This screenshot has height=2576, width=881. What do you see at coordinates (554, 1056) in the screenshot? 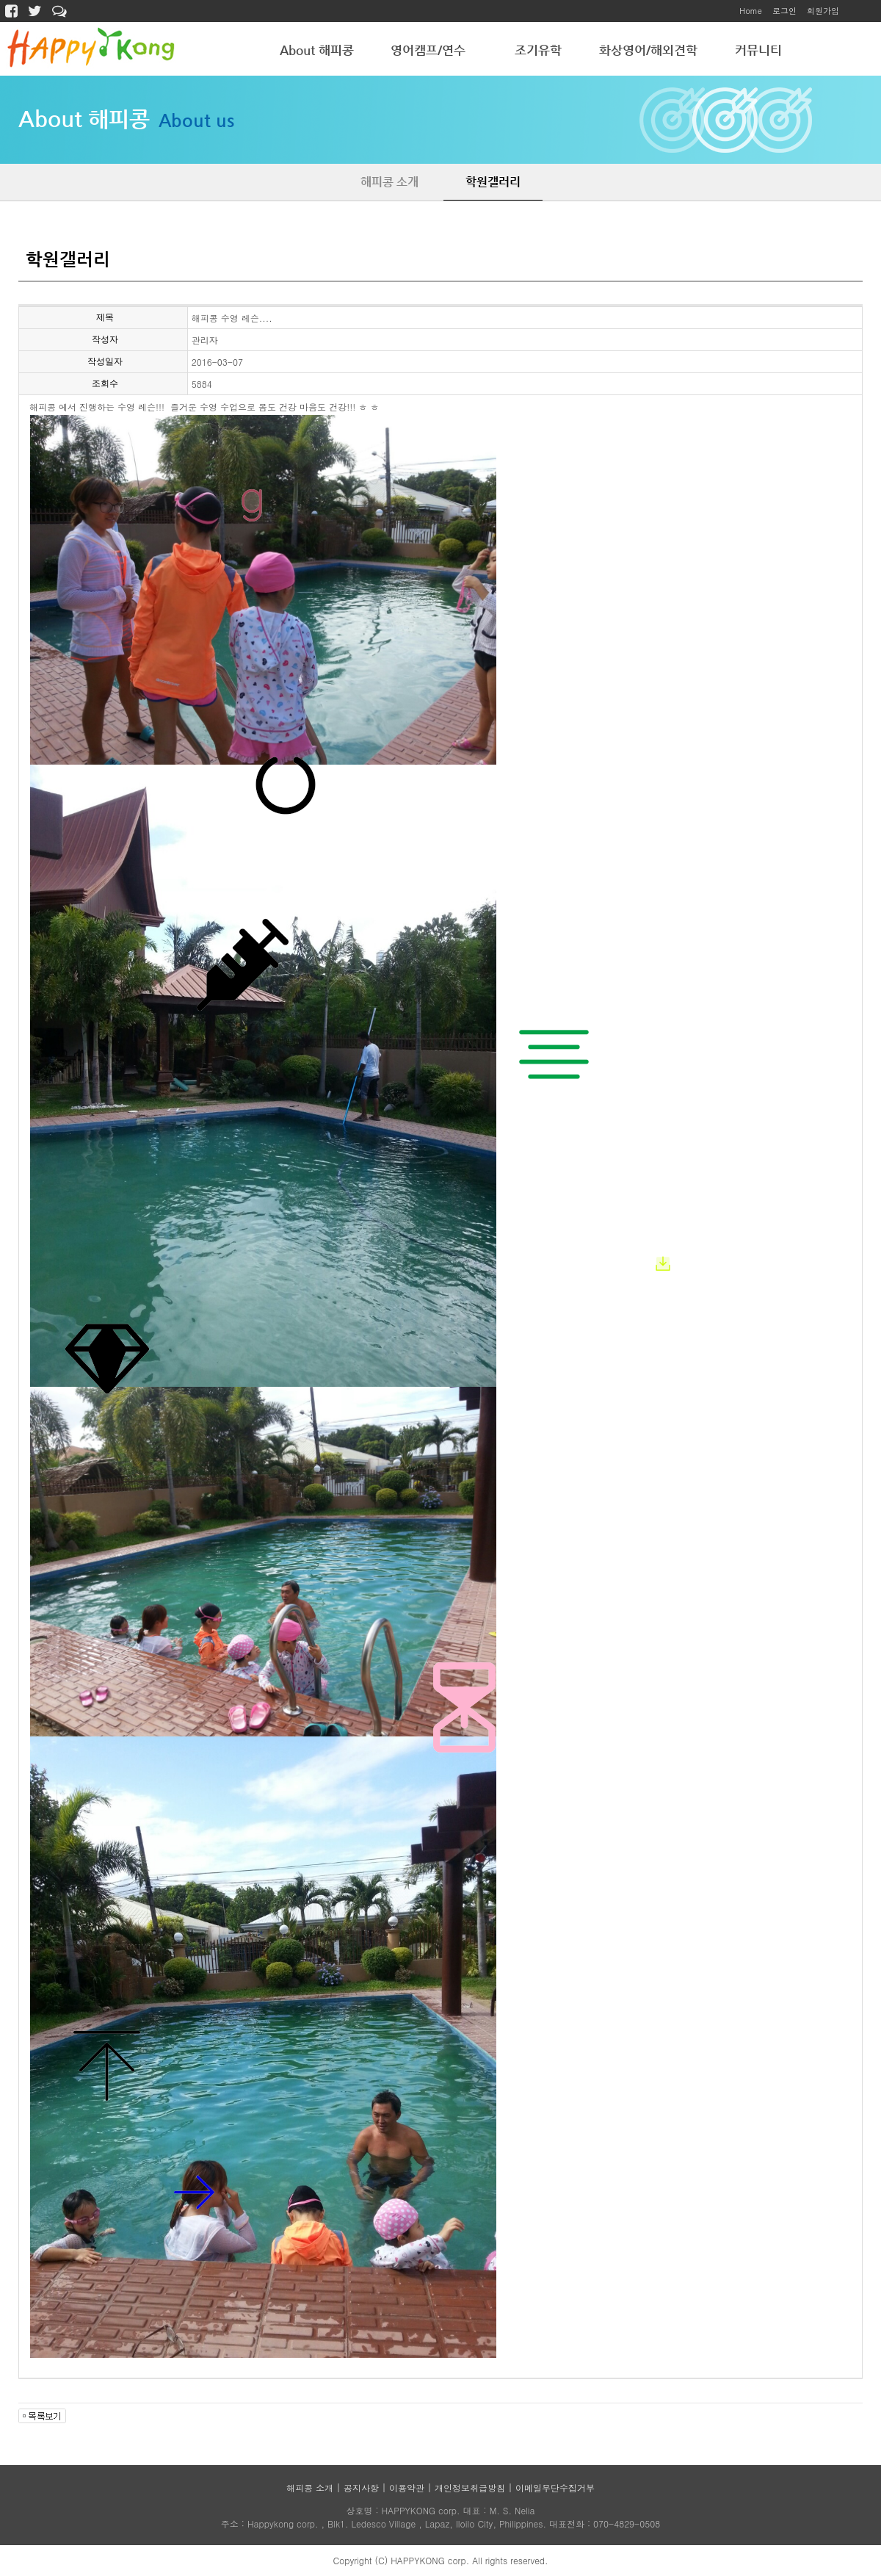
I see `center align text` at bounding box center [554, 1056].